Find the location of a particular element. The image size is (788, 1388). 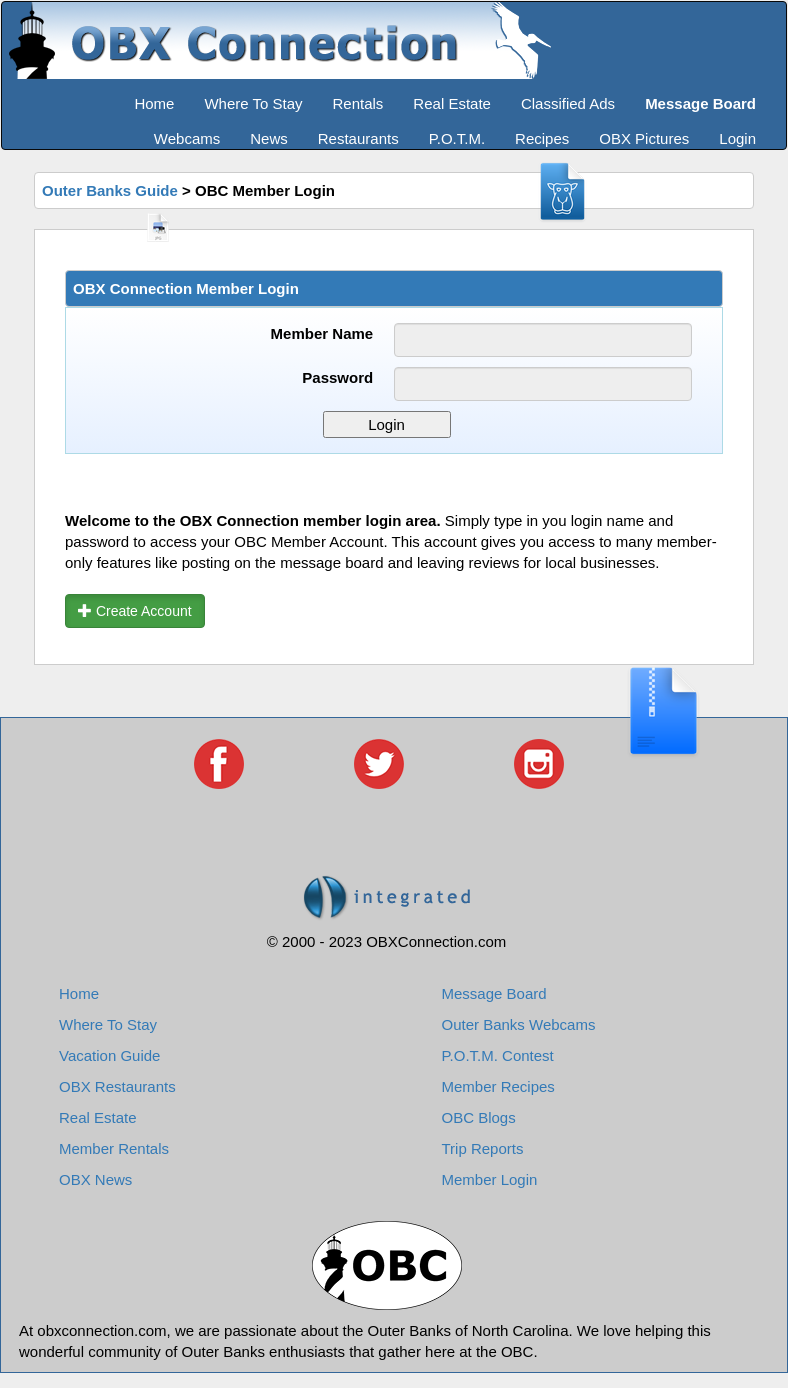

a perl script or programming file is located at coordinates (562, 192).